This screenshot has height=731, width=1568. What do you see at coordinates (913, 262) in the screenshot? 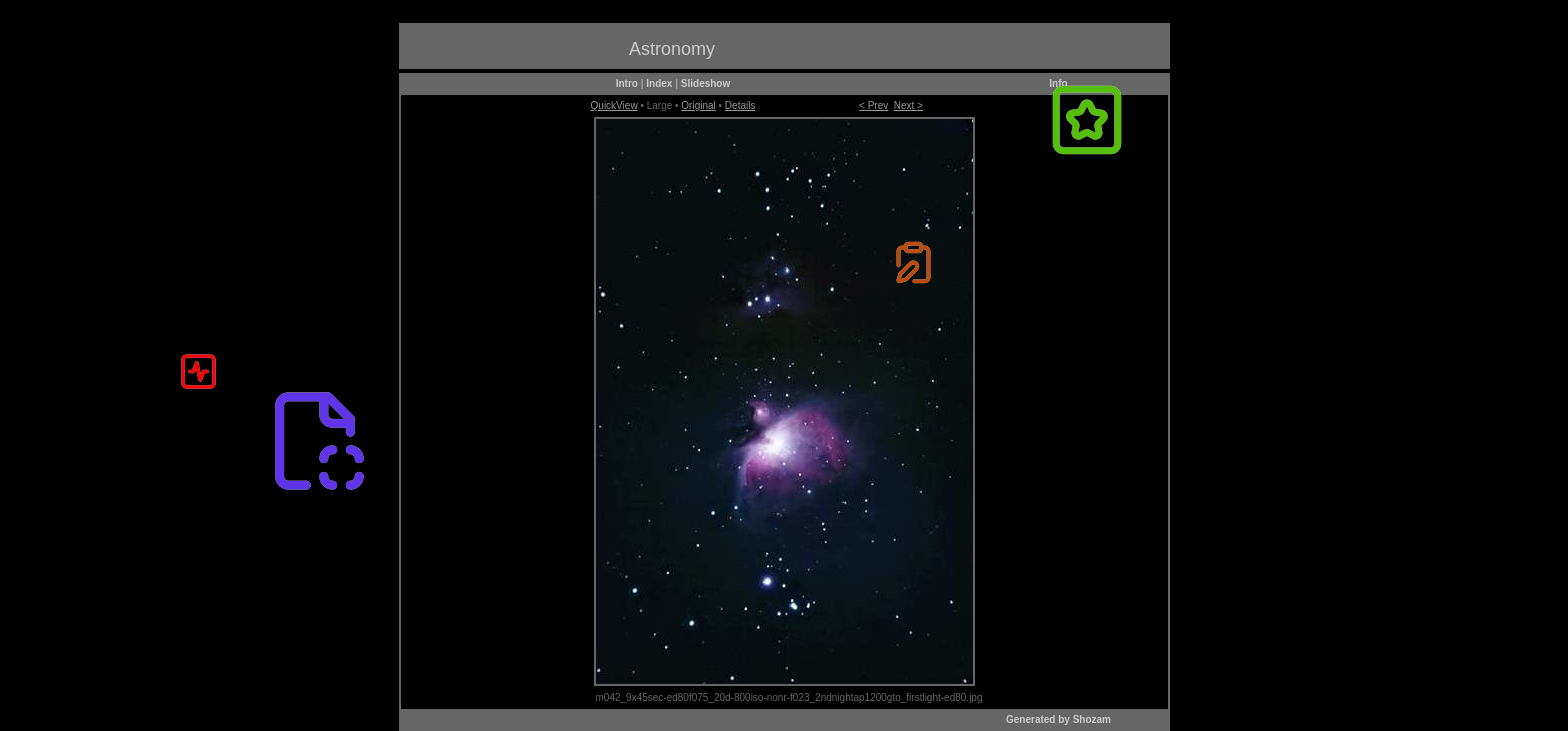
I see `edit clipboard contents` at bounding box center [913, 262].